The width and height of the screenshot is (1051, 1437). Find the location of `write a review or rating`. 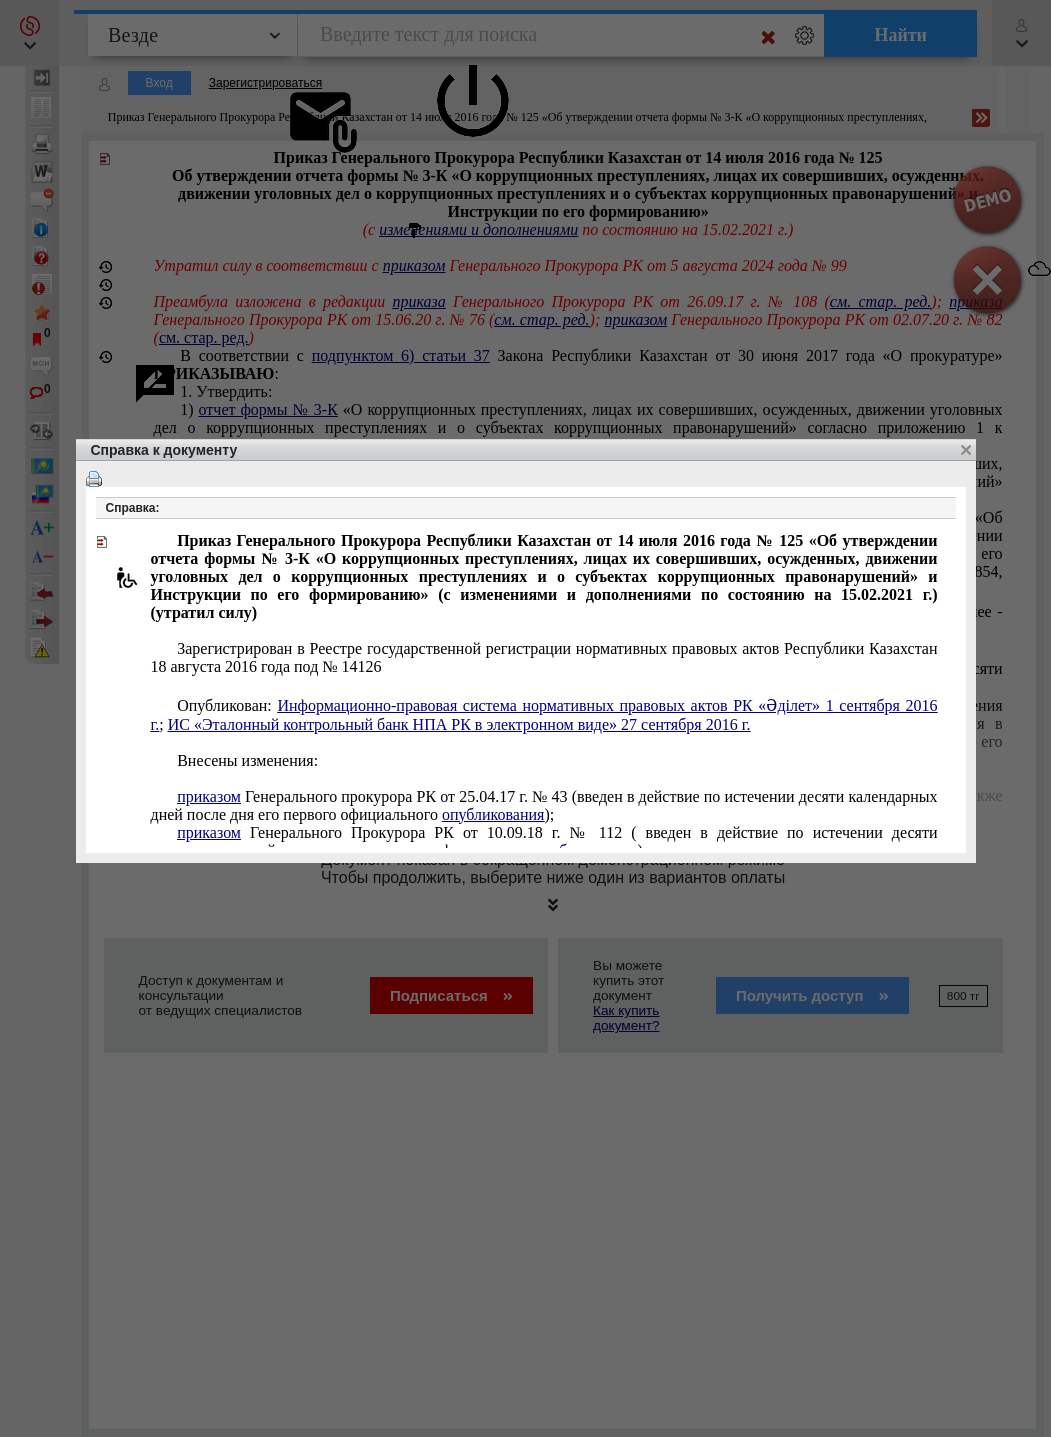

write a review or rating is located at coordinates (155, 384).